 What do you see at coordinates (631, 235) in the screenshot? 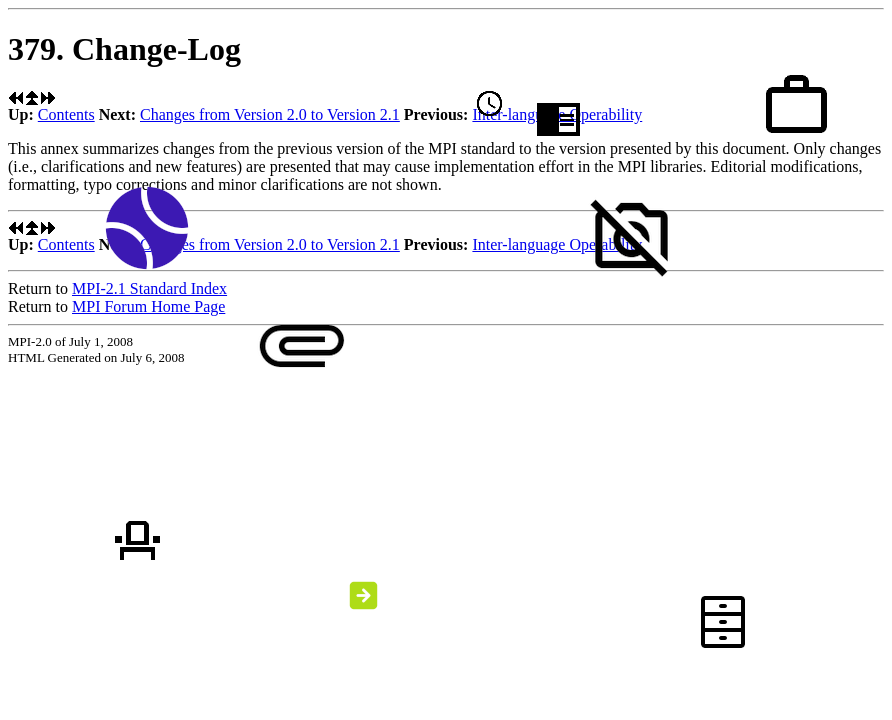
I see `photography not allowed in this area` at bounding box center [631, 235].